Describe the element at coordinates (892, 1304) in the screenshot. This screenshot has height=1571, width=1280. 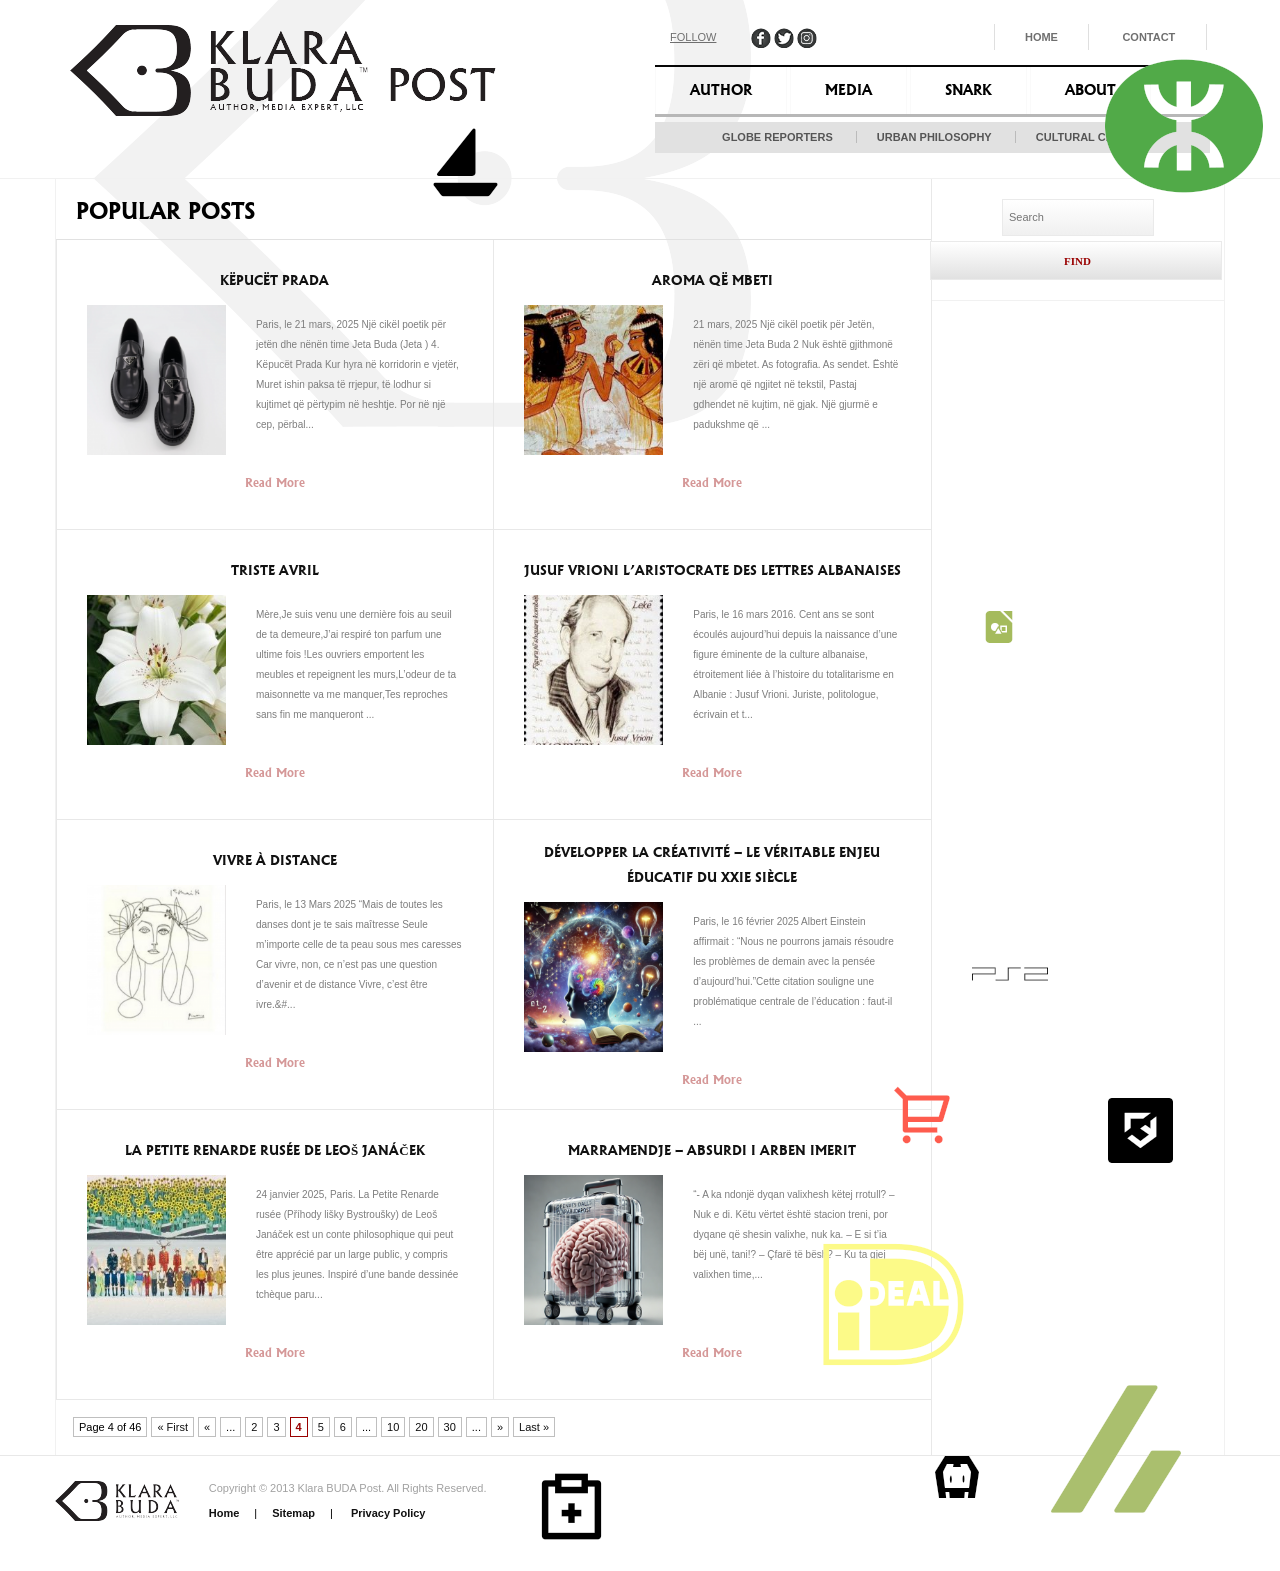
I see `pay with iDEAL payment method` at that location.